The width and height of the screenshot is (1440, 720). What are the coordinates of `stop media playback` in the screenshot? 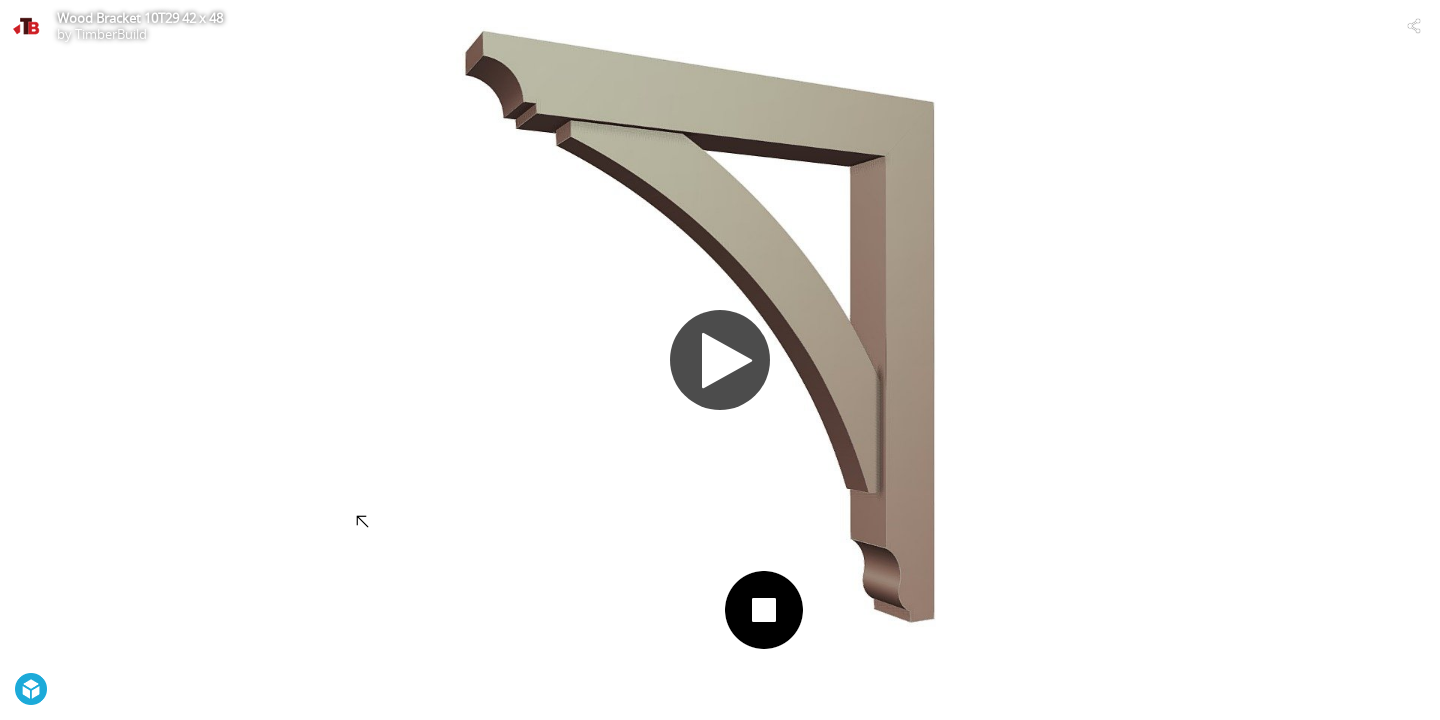 It's located at (764, 610).